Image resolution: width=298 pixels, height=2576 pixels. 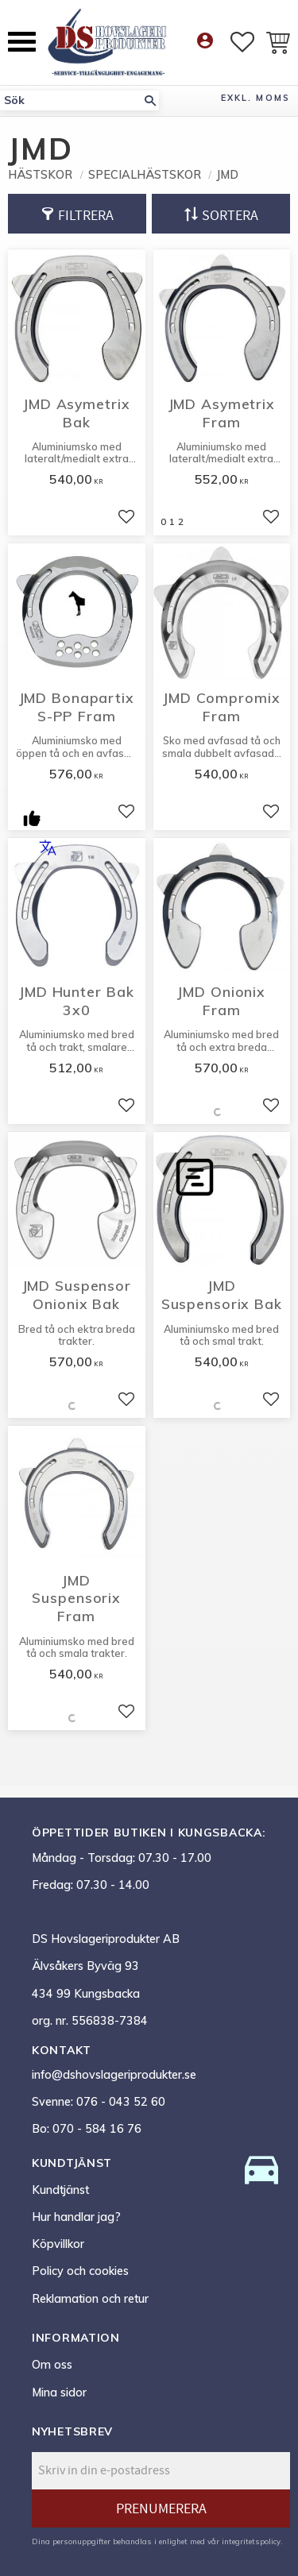 What do you see at coordinates (261, 2170) in the screenshot?
I see `access vehicle or driving settings` at bounding box center [261, 2170].